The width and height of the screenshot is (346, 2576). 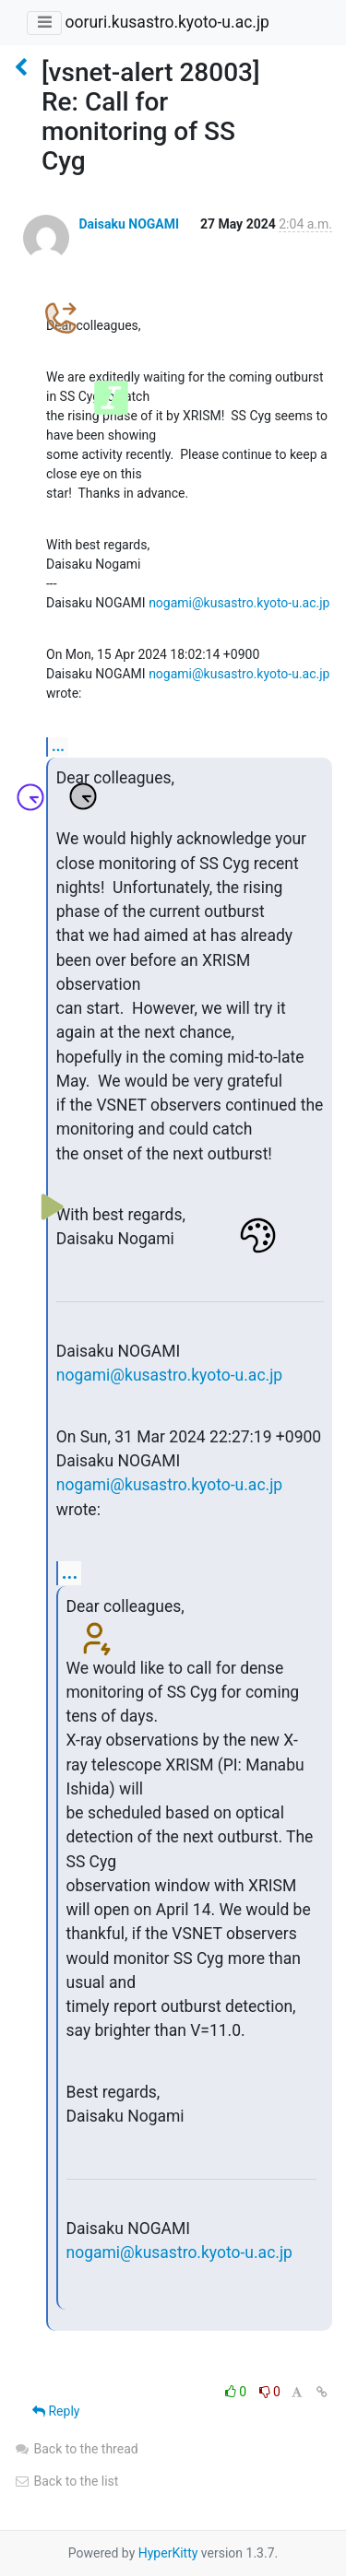 What do you see at coordinates (61, 317) in the screenshot?
I see `transfer an active call` at bounding box center [61, 317].